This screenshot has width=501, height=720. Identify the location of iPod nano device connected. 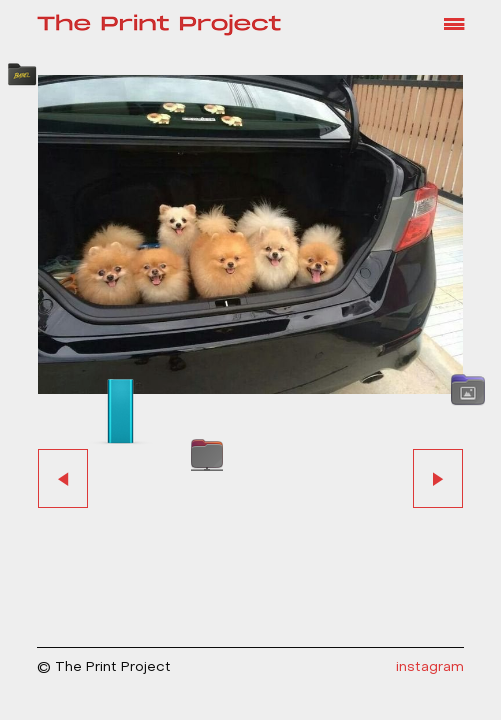
(120, 412).